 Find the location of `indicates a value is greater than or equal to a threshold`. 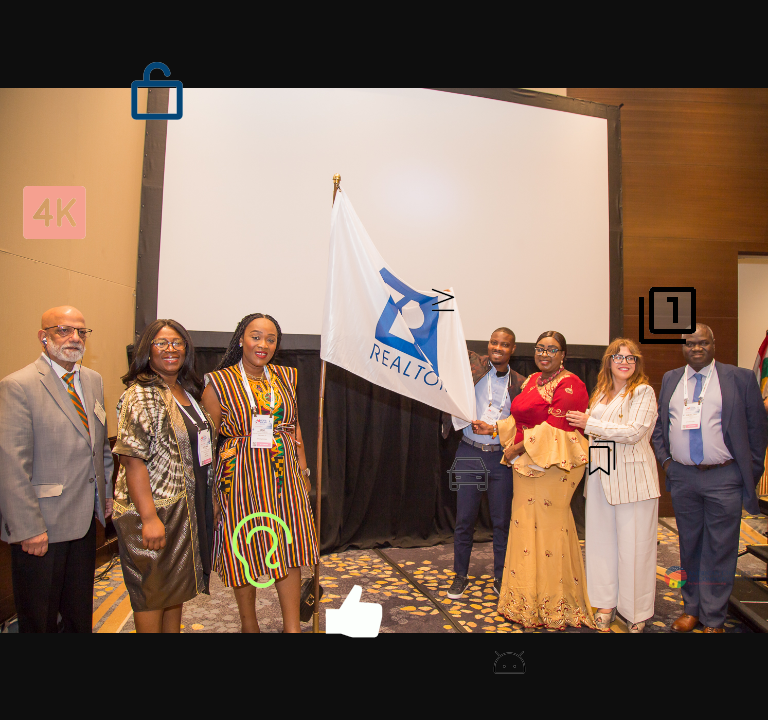

indicates a value is greater than or equal to a threshold is located at coordinates (442, 300).